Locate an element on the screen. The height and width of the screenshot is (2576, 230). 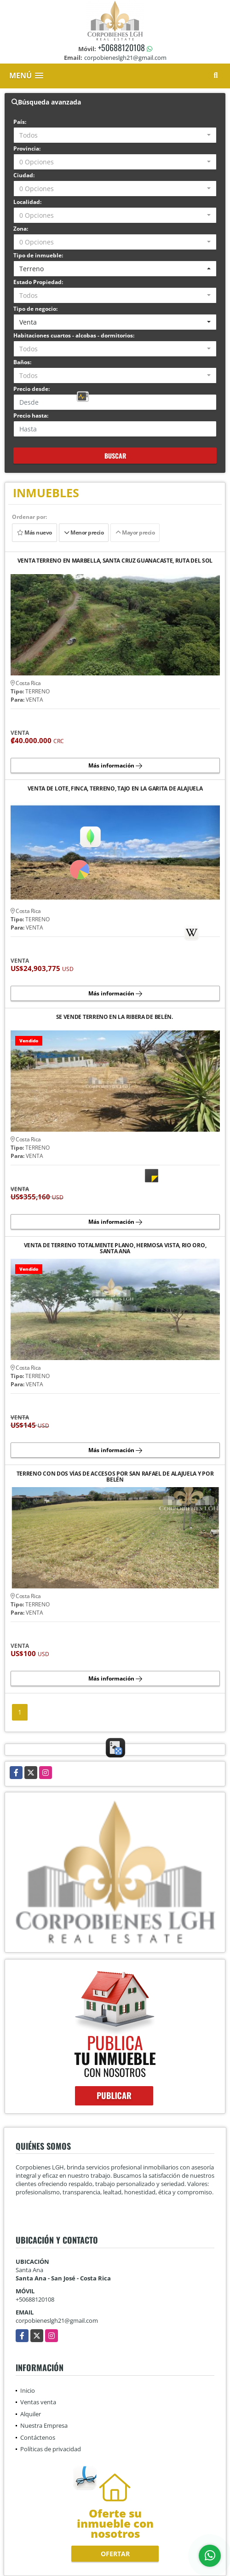
open mongodb compass database management app is located at coordinates (90, 837).